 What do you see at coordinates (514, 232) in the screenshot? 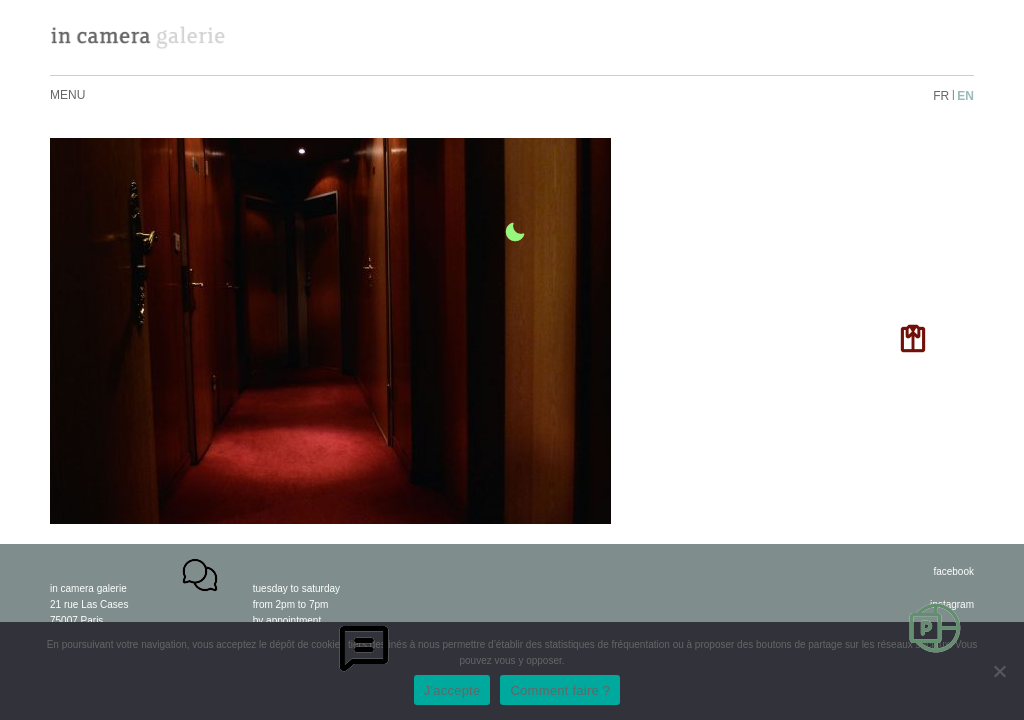
I see `toggle dark mode or night theme` at bounding box center [514, 232].